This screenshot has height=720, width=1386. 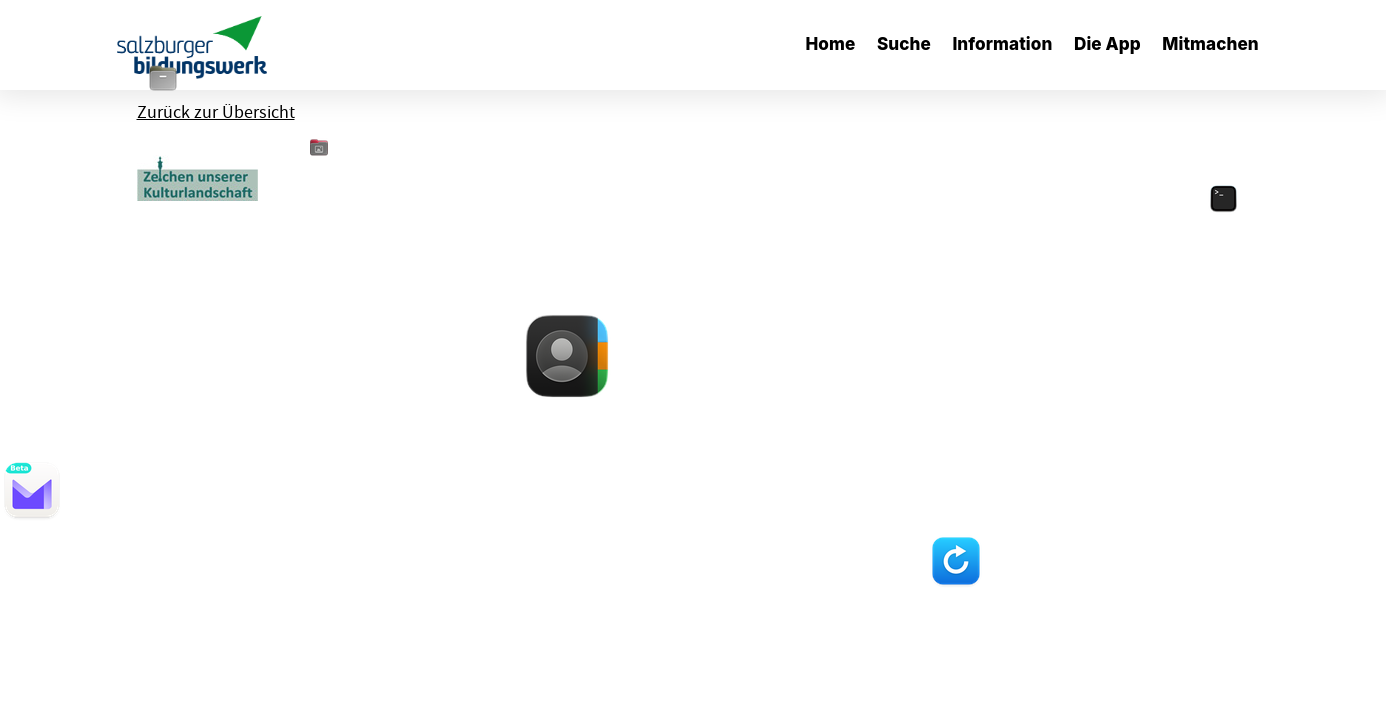 What do you see at coordinates (319, 147) in the screenshot?
I see `open pictures folder` at bounding box center [319, 147].